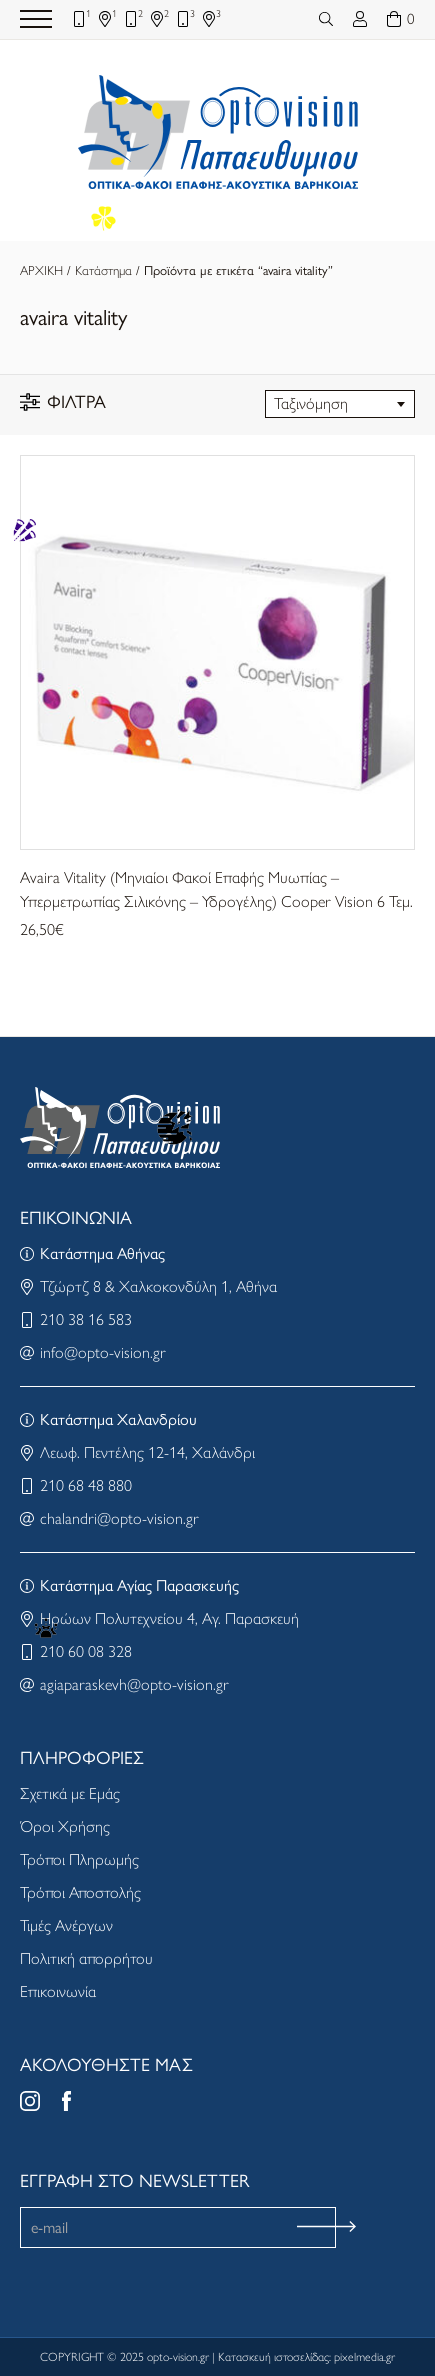 The width and height of the screenshot is (435, 2376). Describe the element at coordinates (175, 1127) in the screenshot. I see `indicates catastrophic event or destruction in gameplay` at that location.